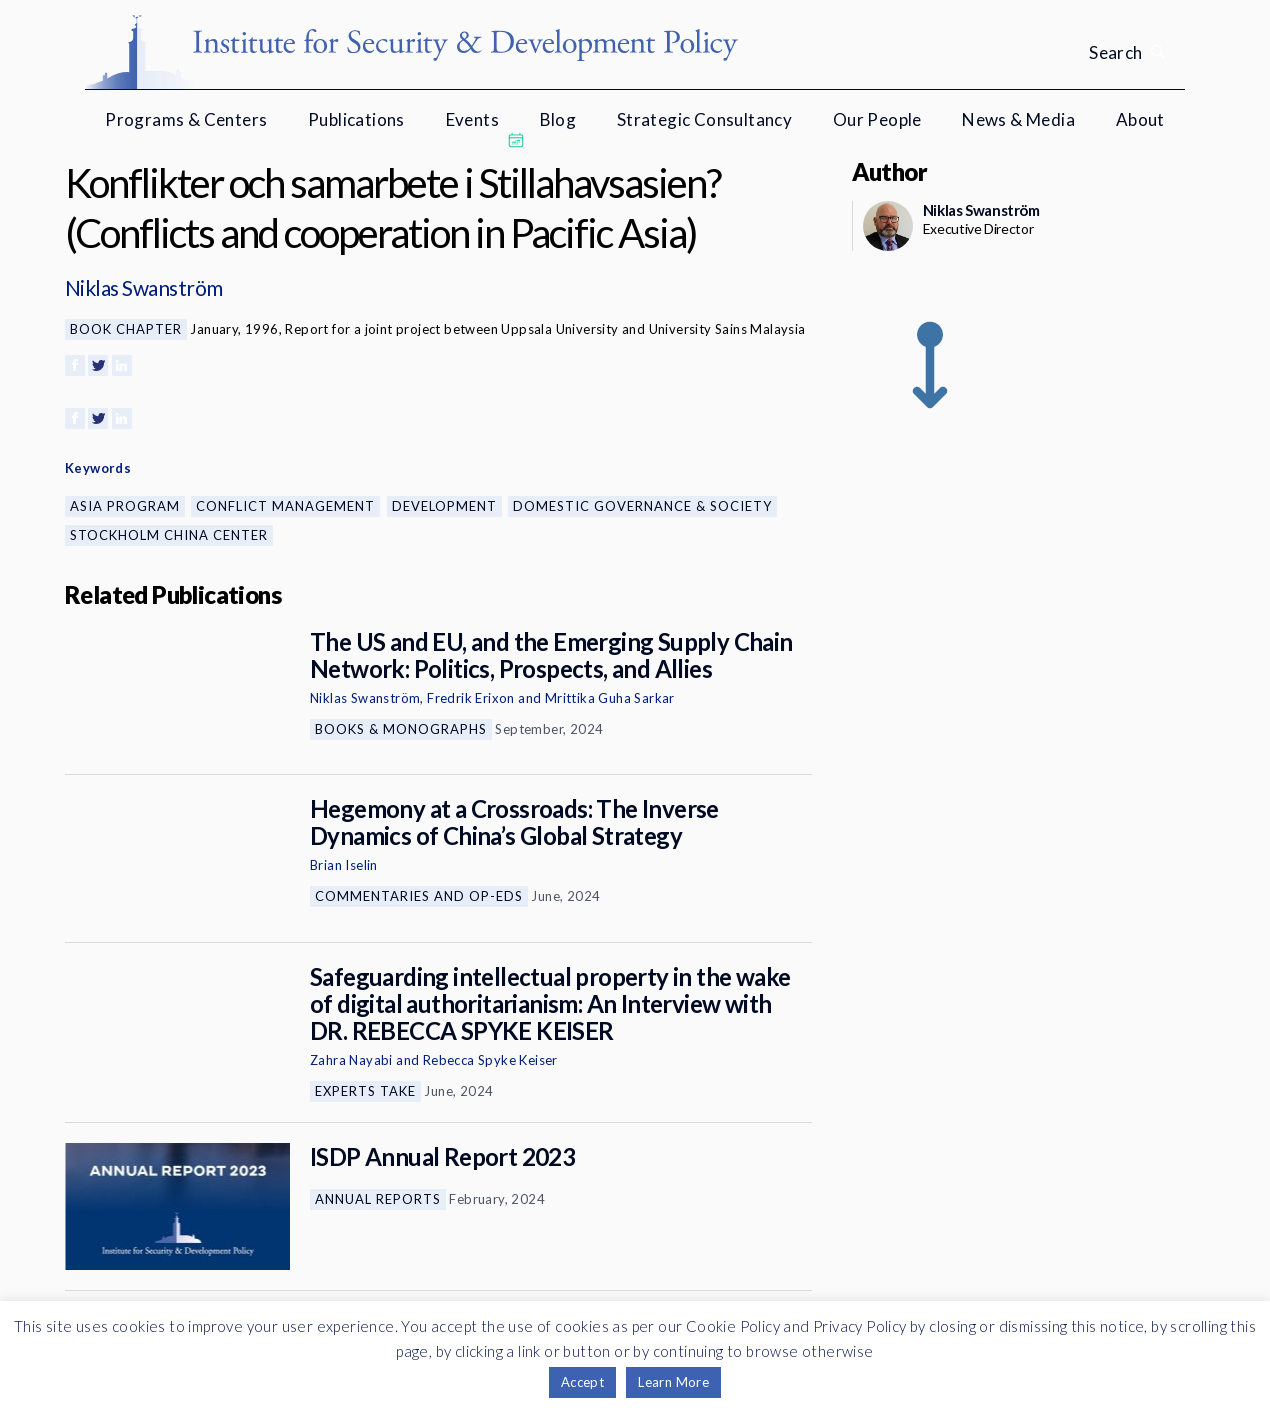 The height and width of the screenshot is (1415, 1270). Describe the element at coordinates (930, 365) in the screenshot. I see `scroll down or view more content` at that location.